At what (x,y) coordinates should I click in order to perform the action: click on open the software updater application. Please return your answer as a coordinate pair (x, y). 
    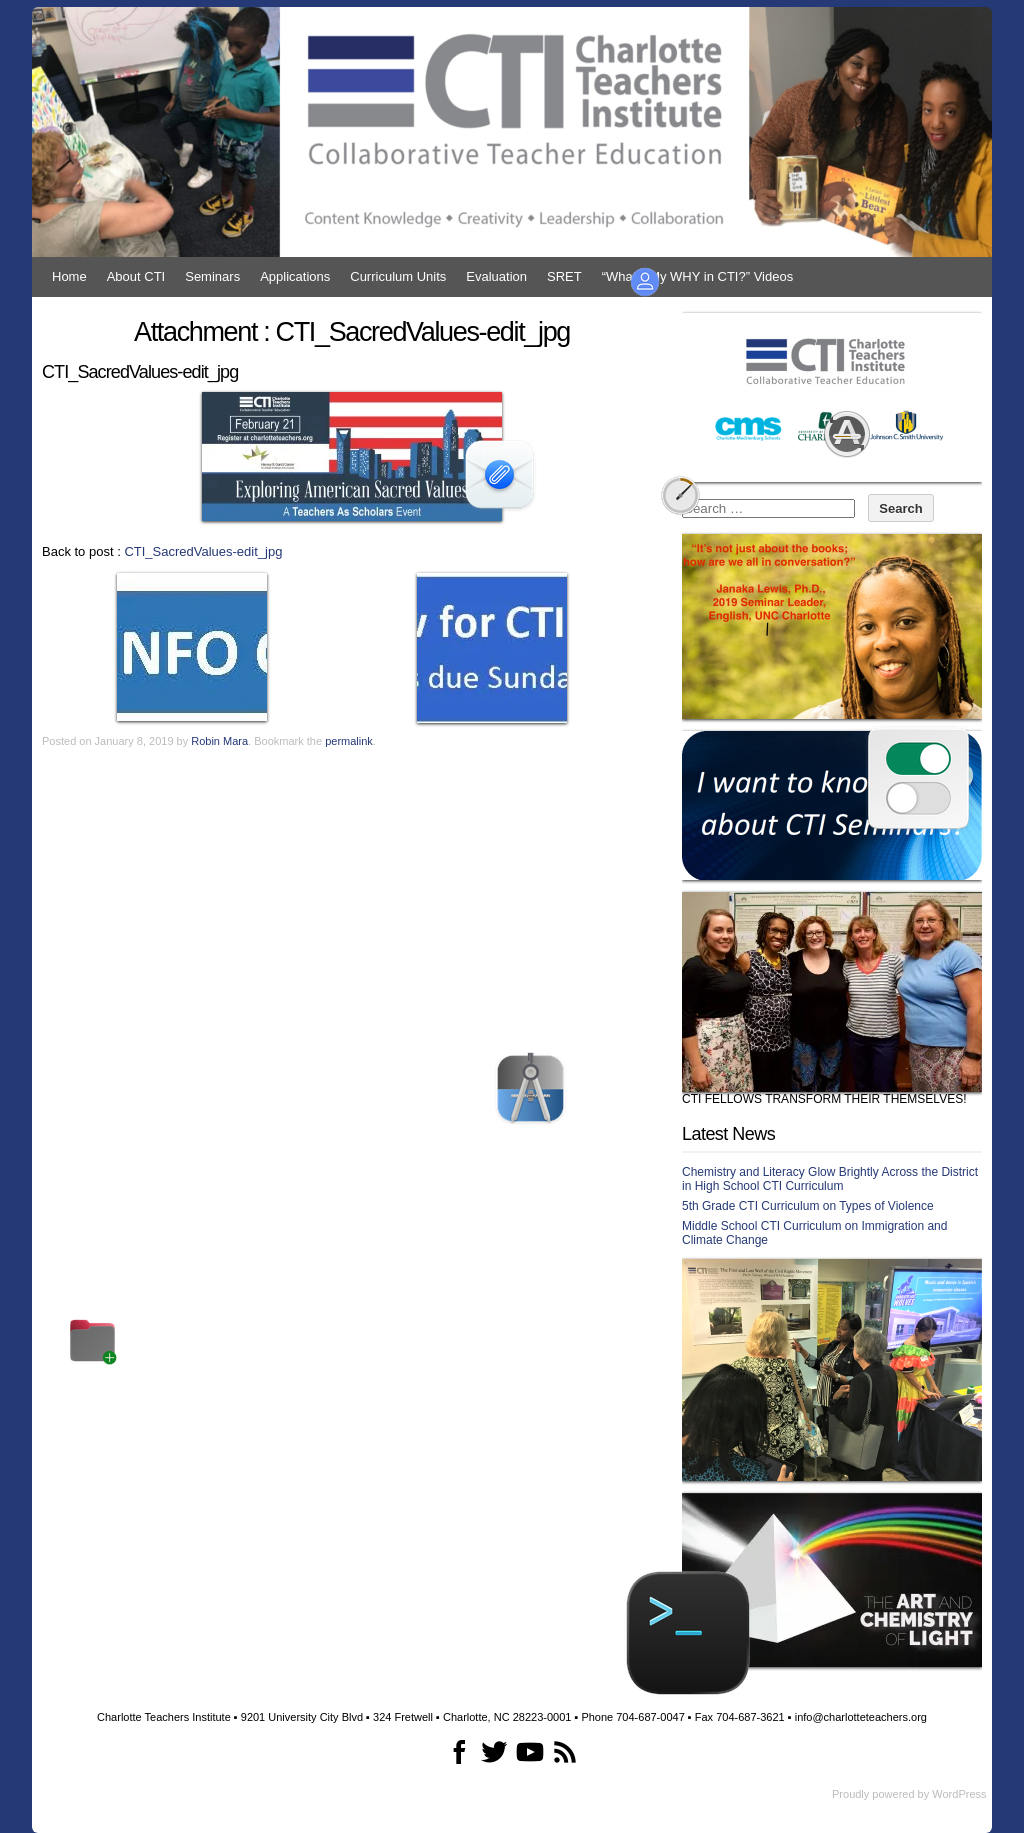
    Looking at the image, I should click on (847, 434).